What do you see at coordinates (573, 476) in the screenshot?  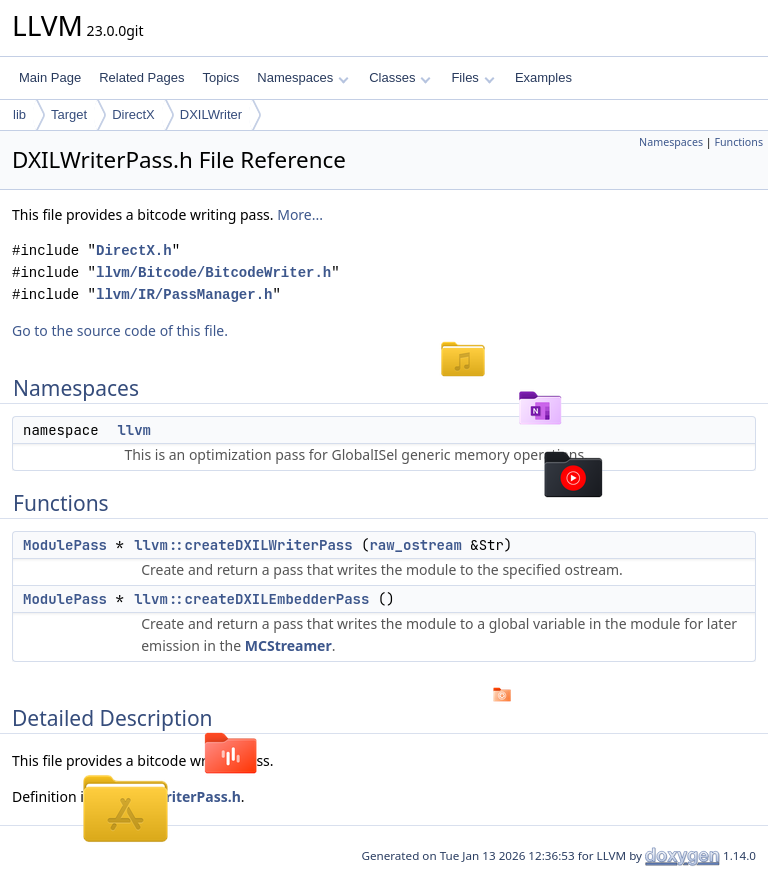 I see `open youtube music downloads folder` at bounding box center [573, 476].